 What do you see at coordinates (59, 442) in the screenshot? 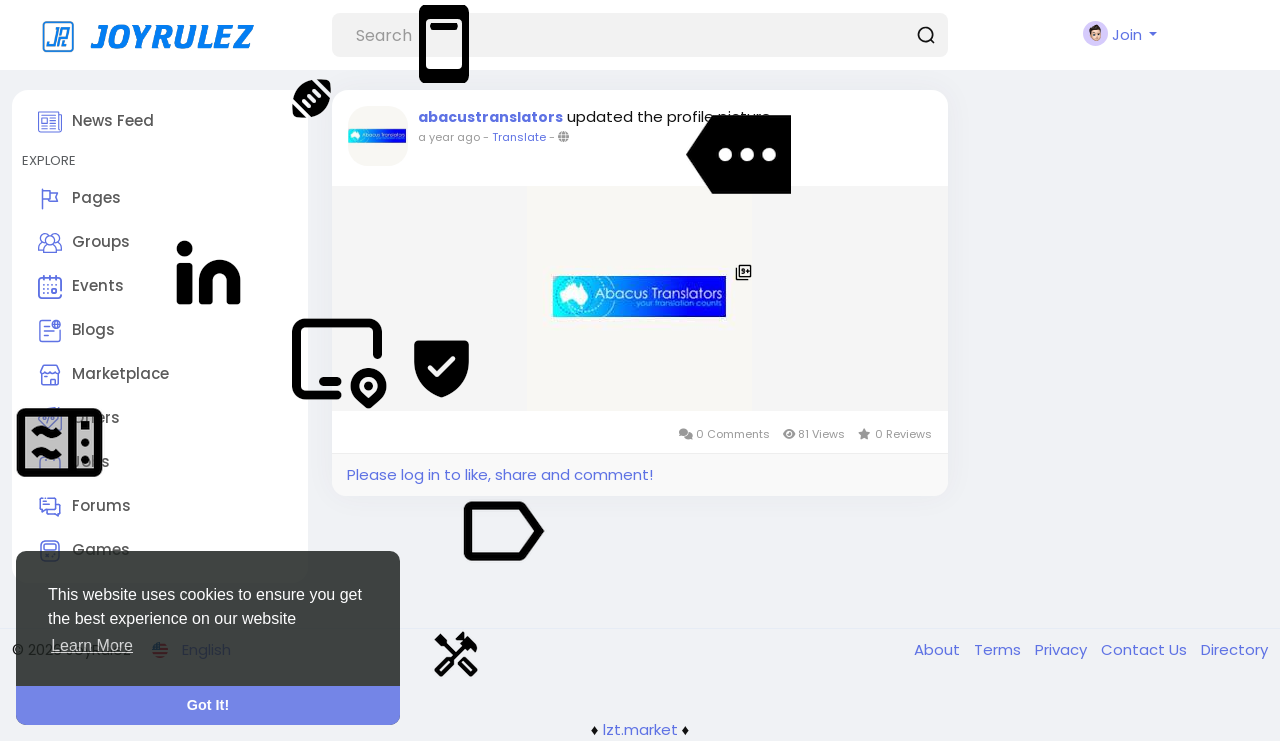
I see `microwave or kitchen appliance control` at bounding box center [59, 442].